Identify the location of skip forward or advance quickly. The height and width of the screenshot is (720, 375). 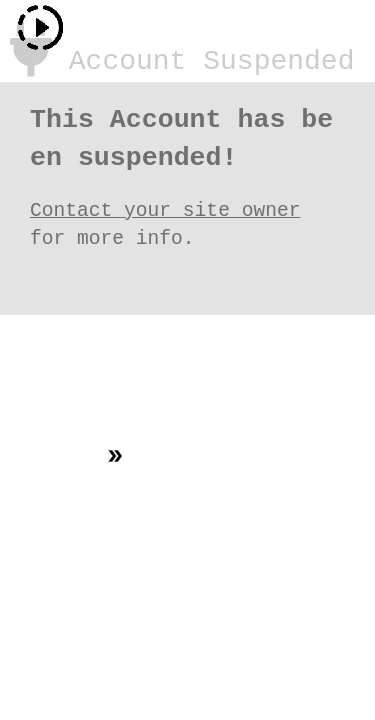
(115, 456).